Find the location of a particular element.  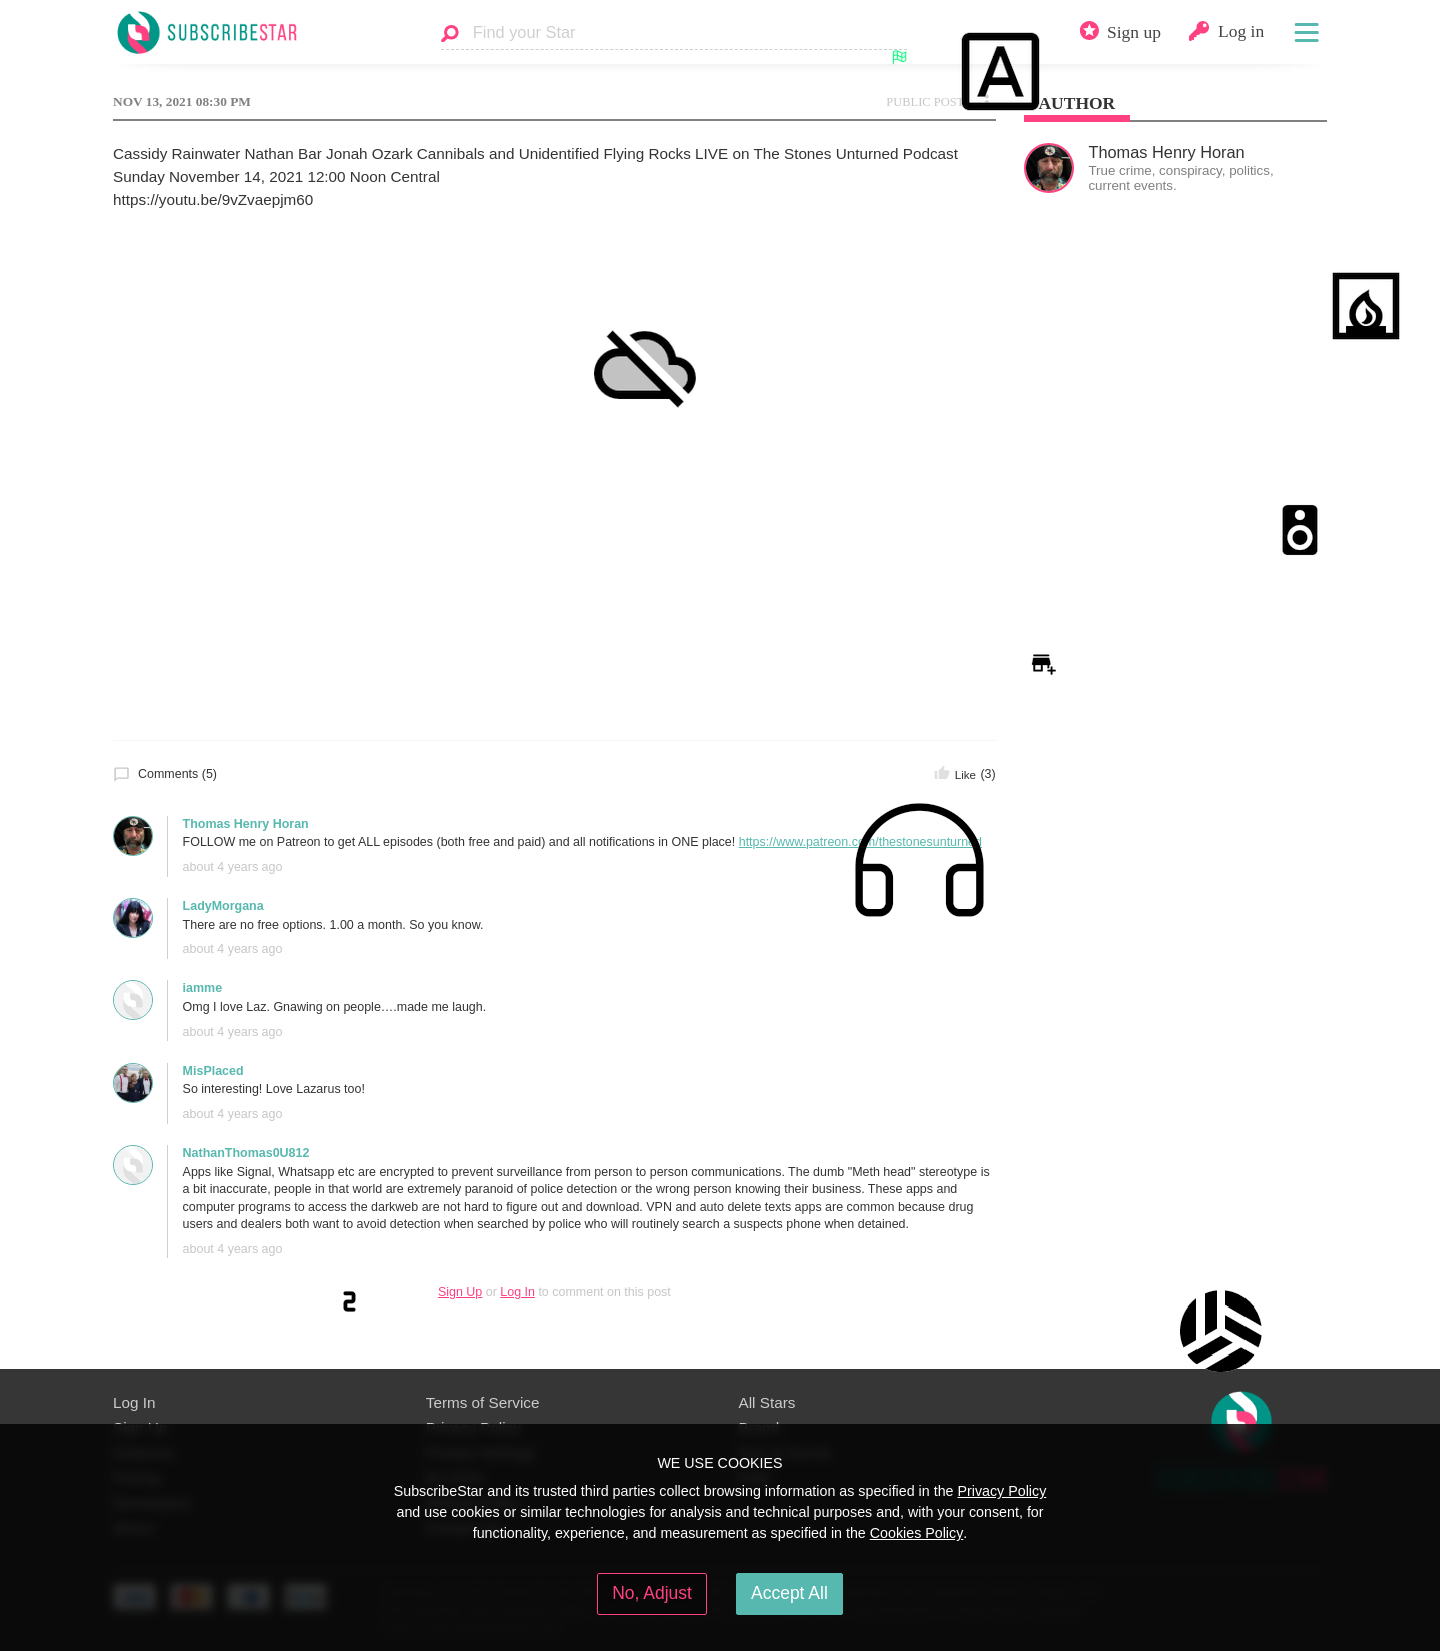

download or install new fonts is located at coordinates (1000, 71).